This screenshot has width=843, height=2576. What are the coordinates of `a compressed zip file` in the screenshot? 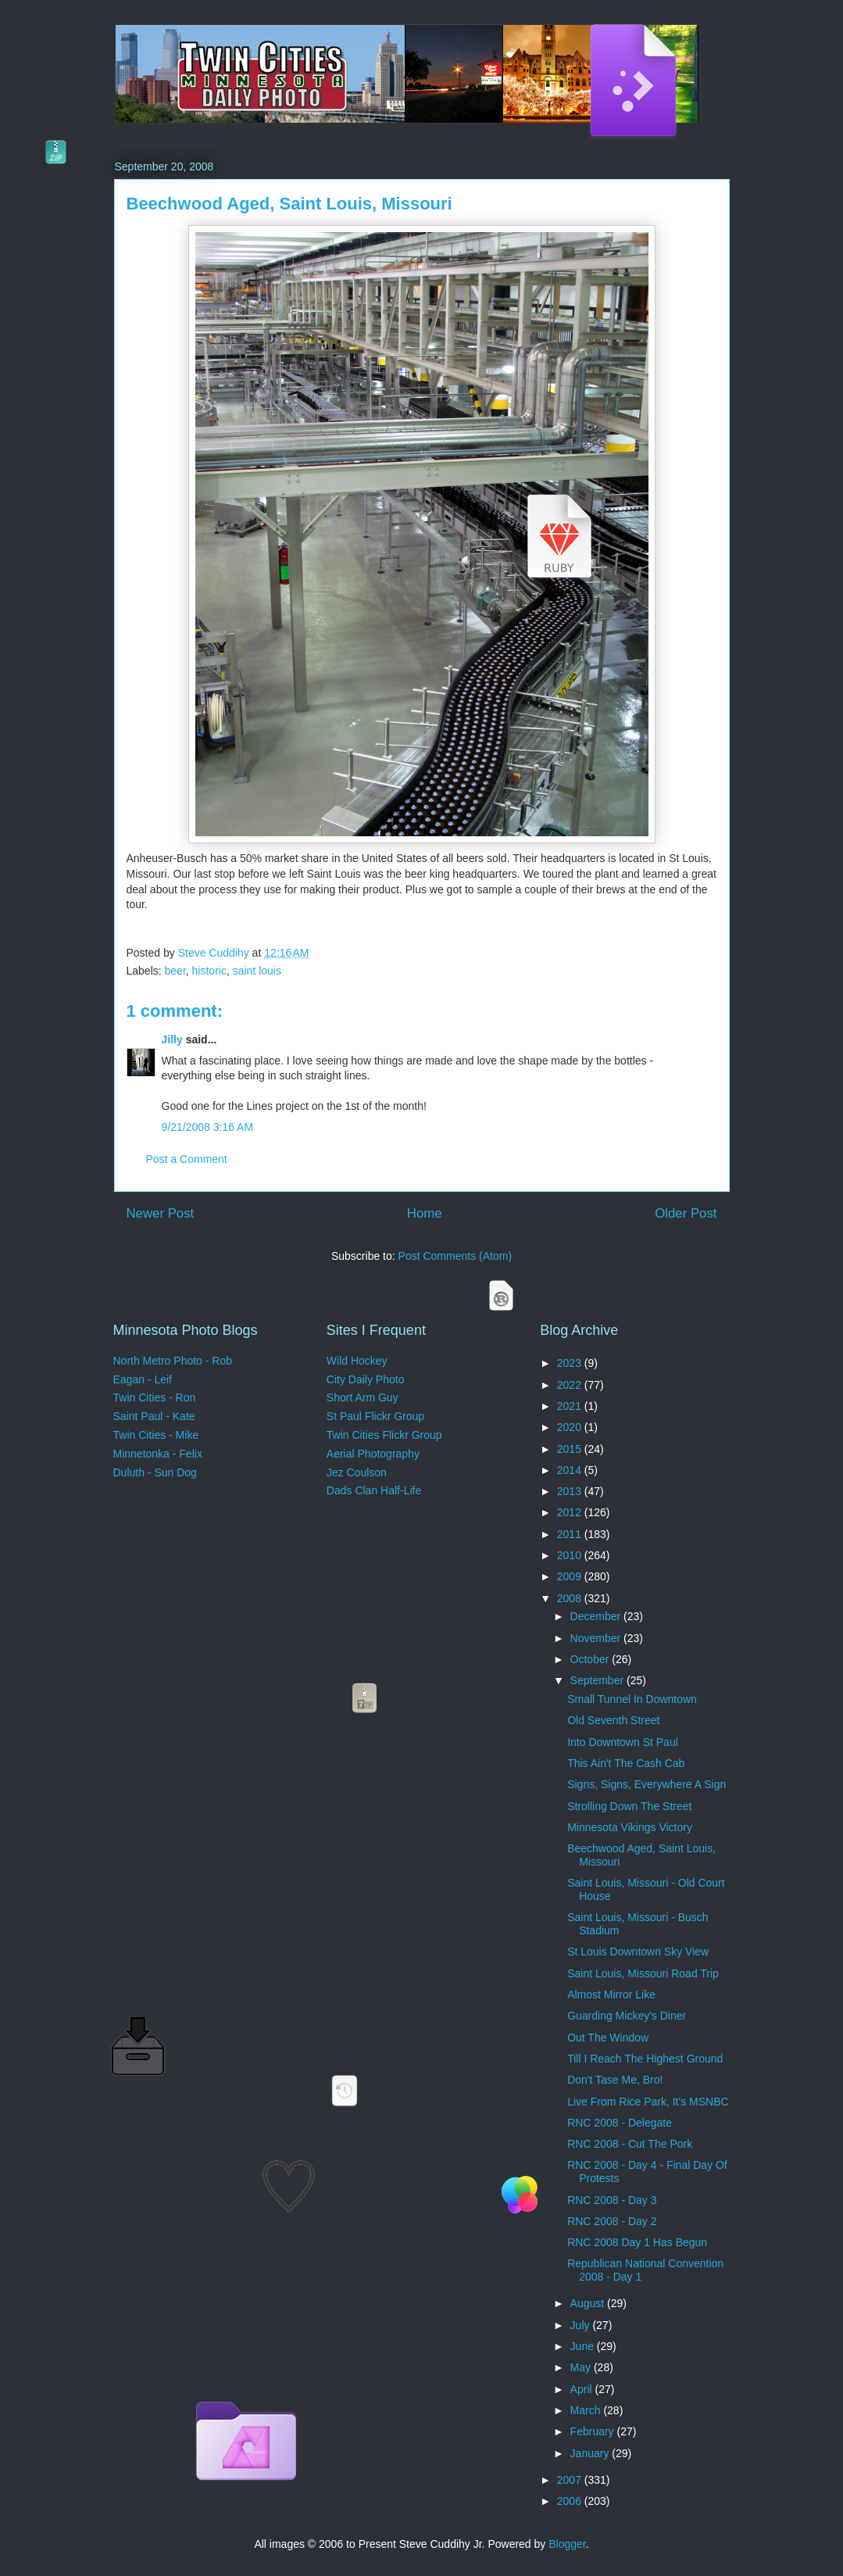 It's located at (55, 152).